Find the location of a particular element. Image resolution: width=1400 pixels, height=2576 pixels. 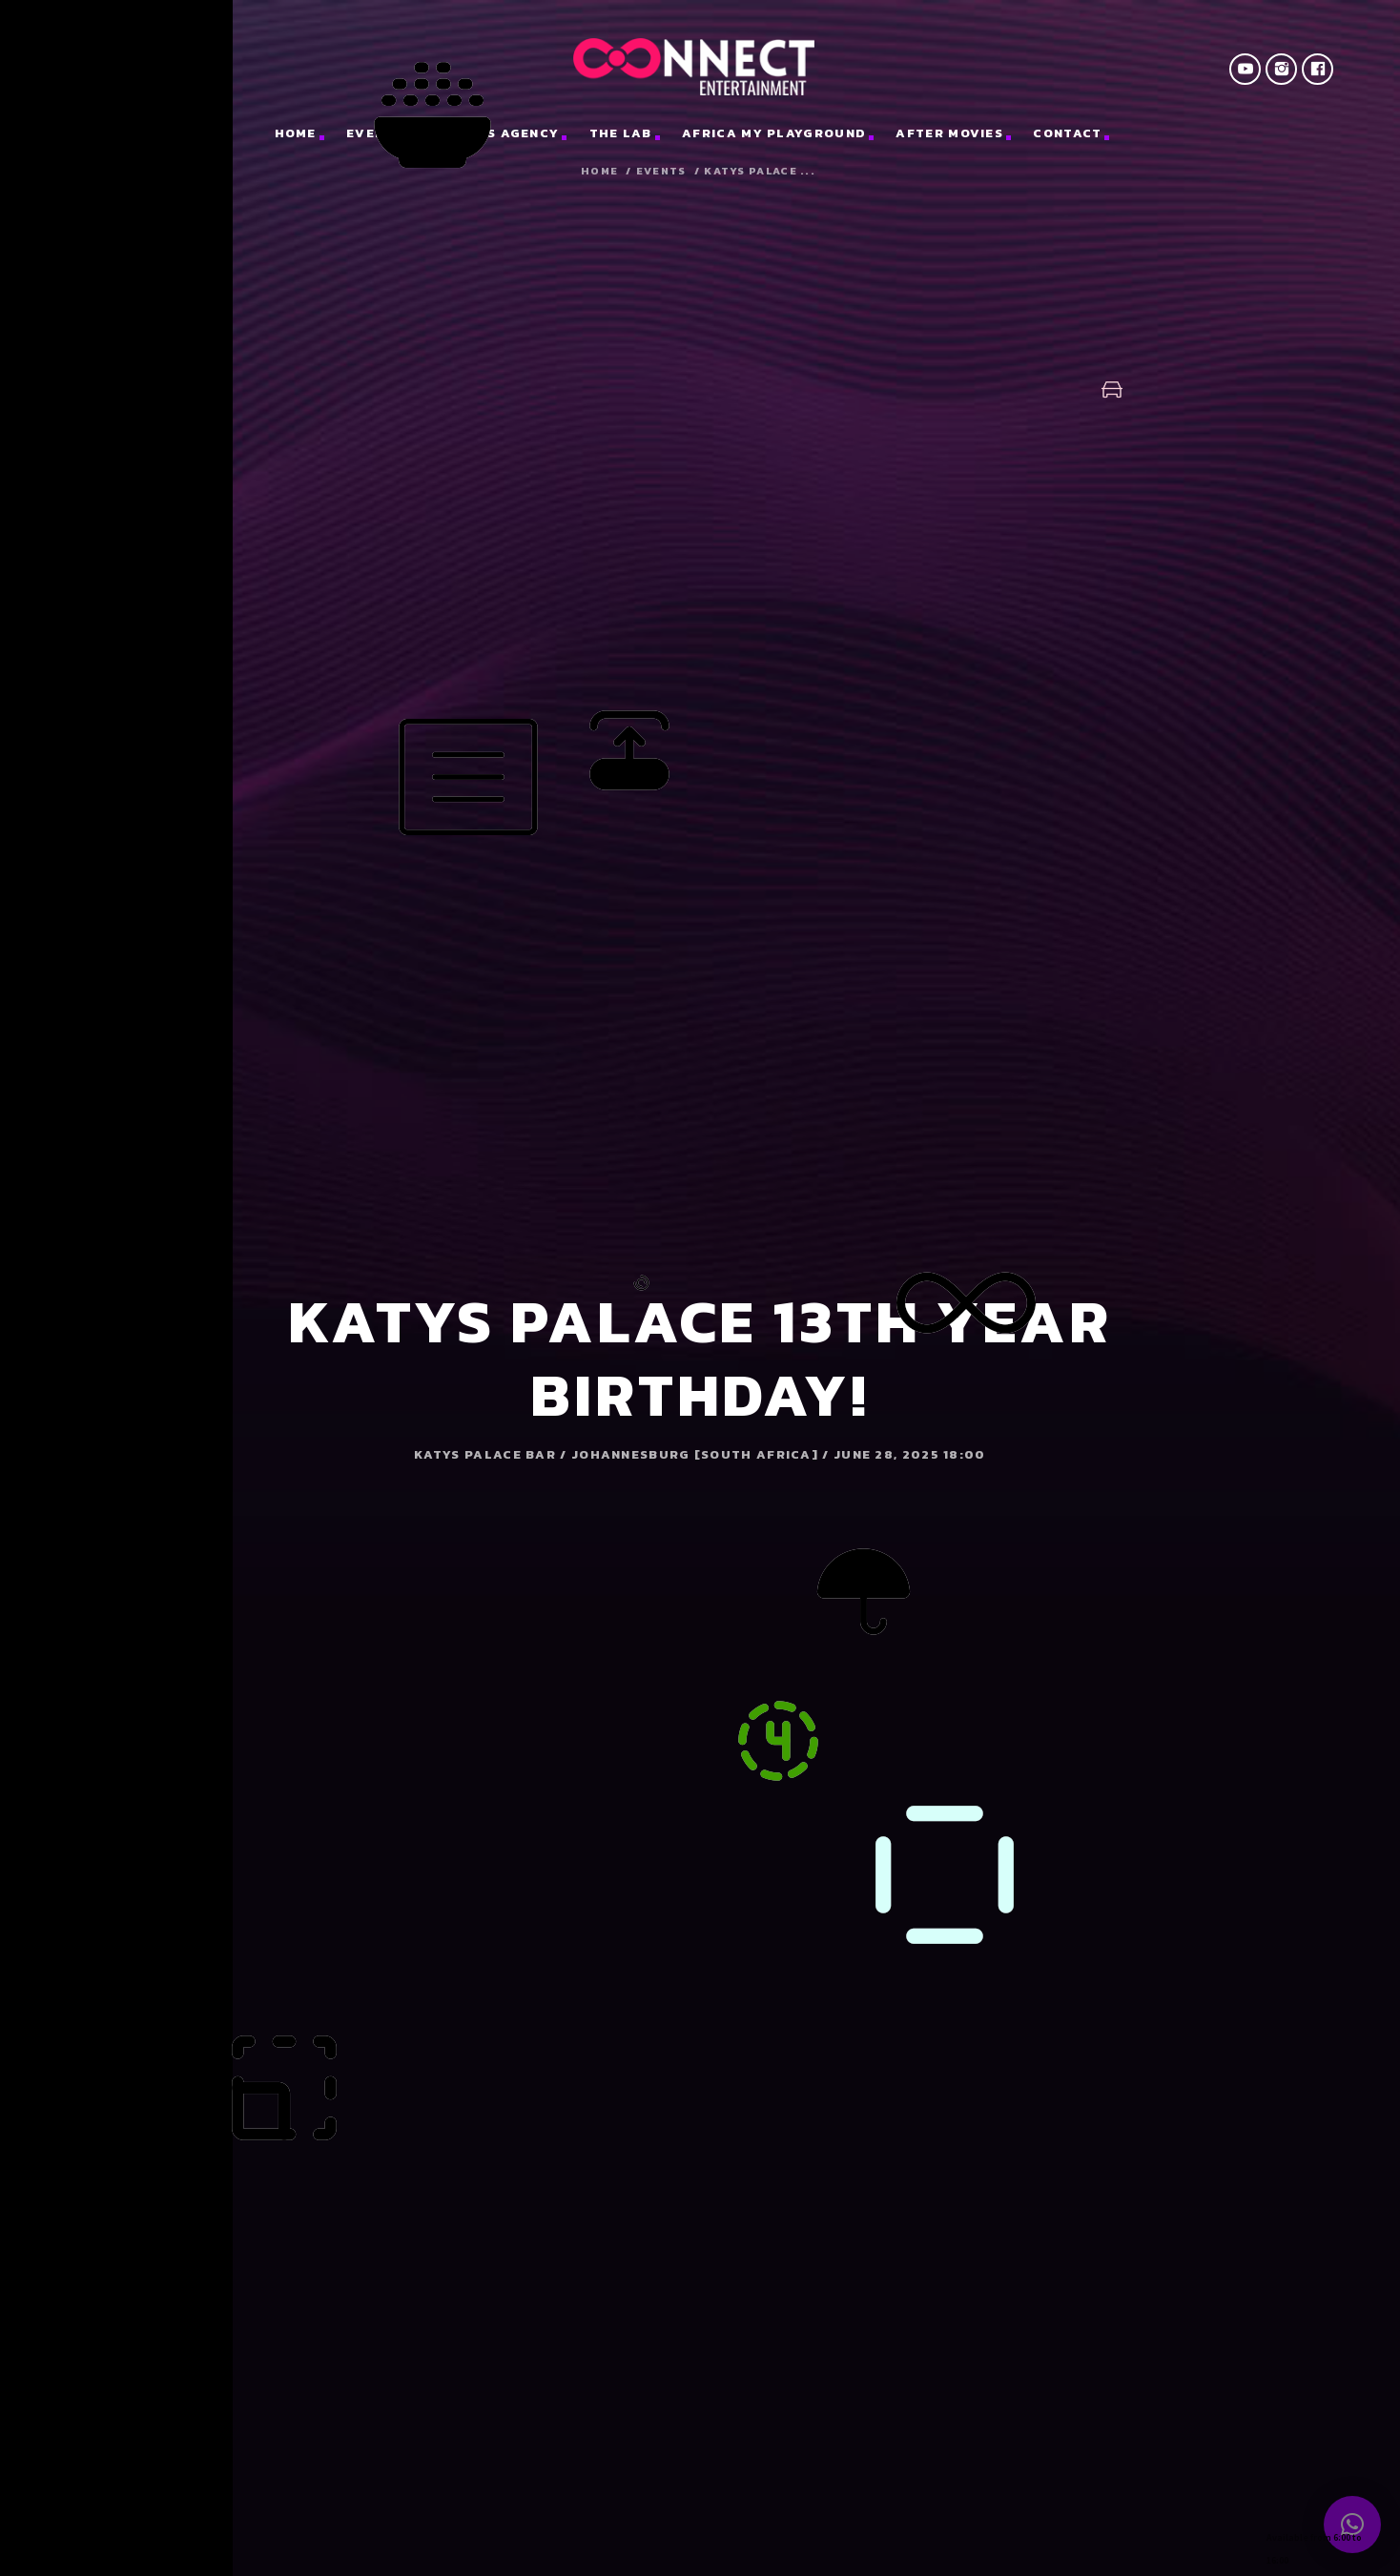

apply borders to left and right sides only is located at coordinates (944, 1874).